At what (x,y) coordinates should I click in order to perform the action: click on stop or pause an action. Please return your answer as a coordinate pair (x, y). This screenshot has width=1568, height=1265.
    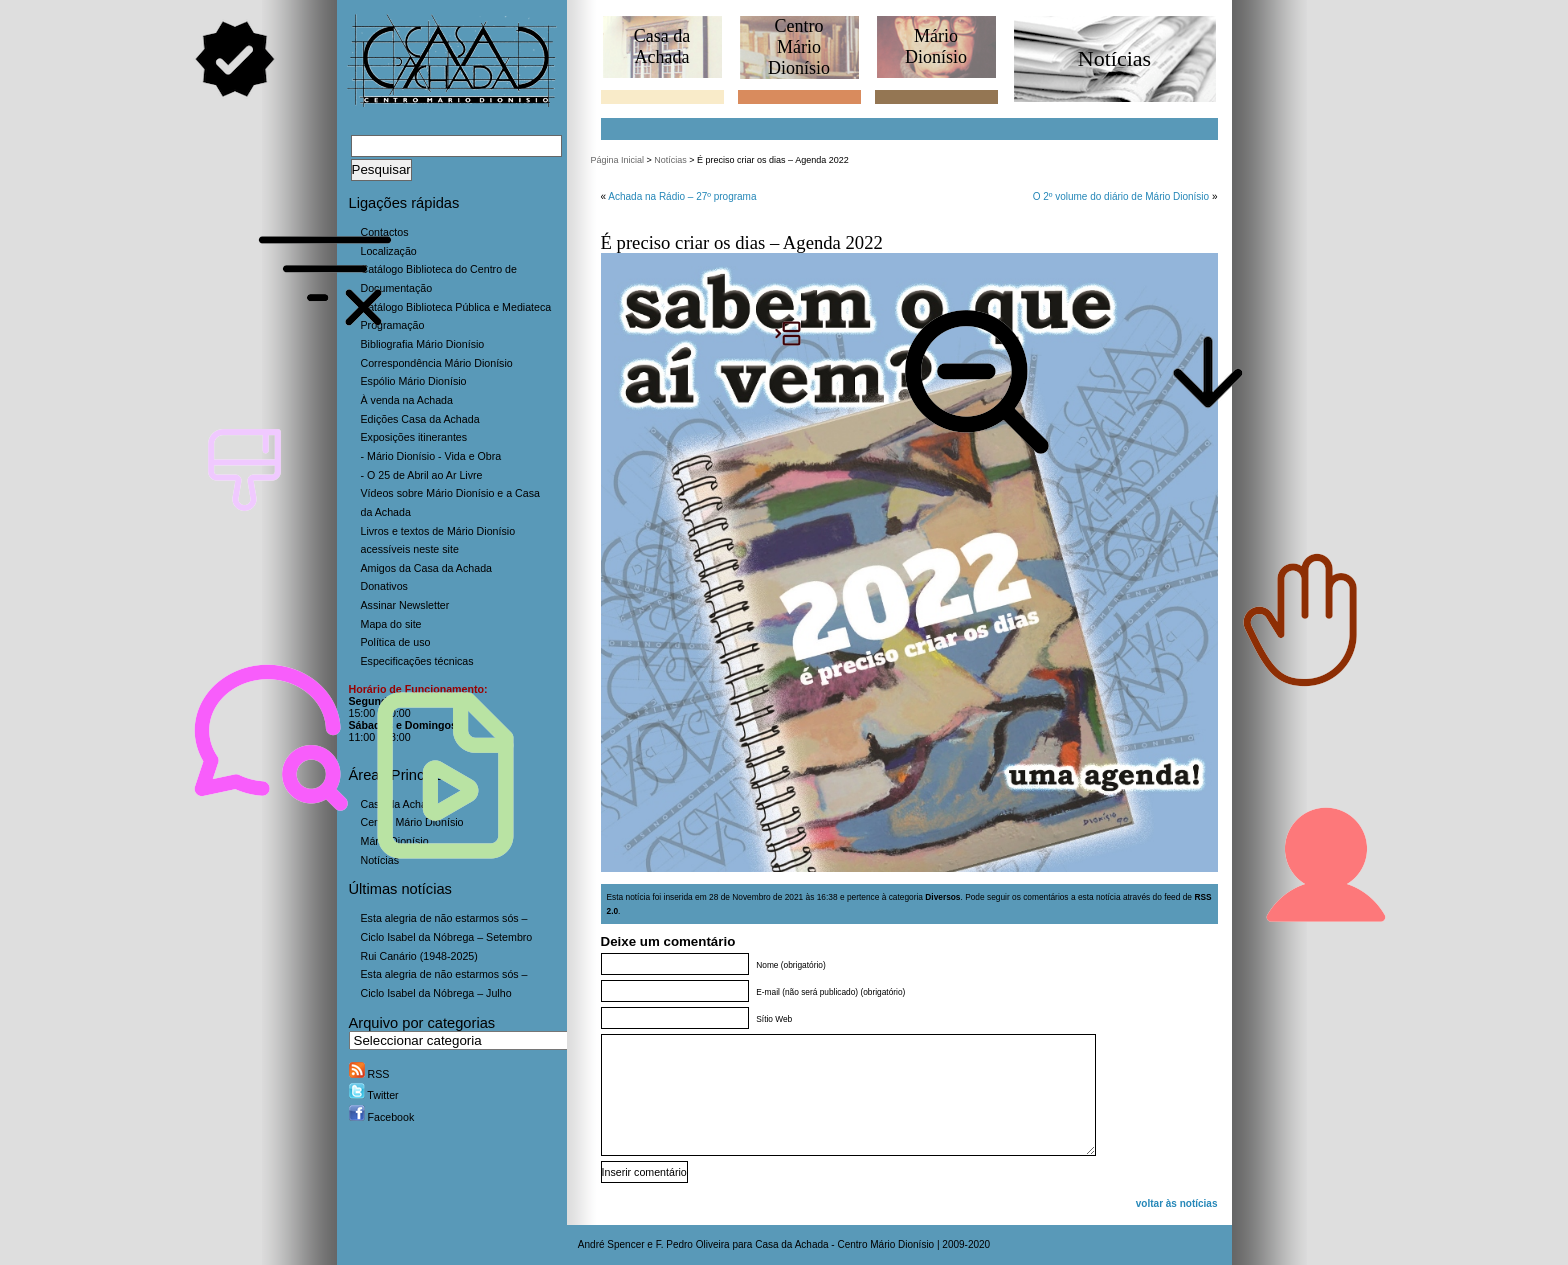
    Looking at the image, I should click on (1305, 620).